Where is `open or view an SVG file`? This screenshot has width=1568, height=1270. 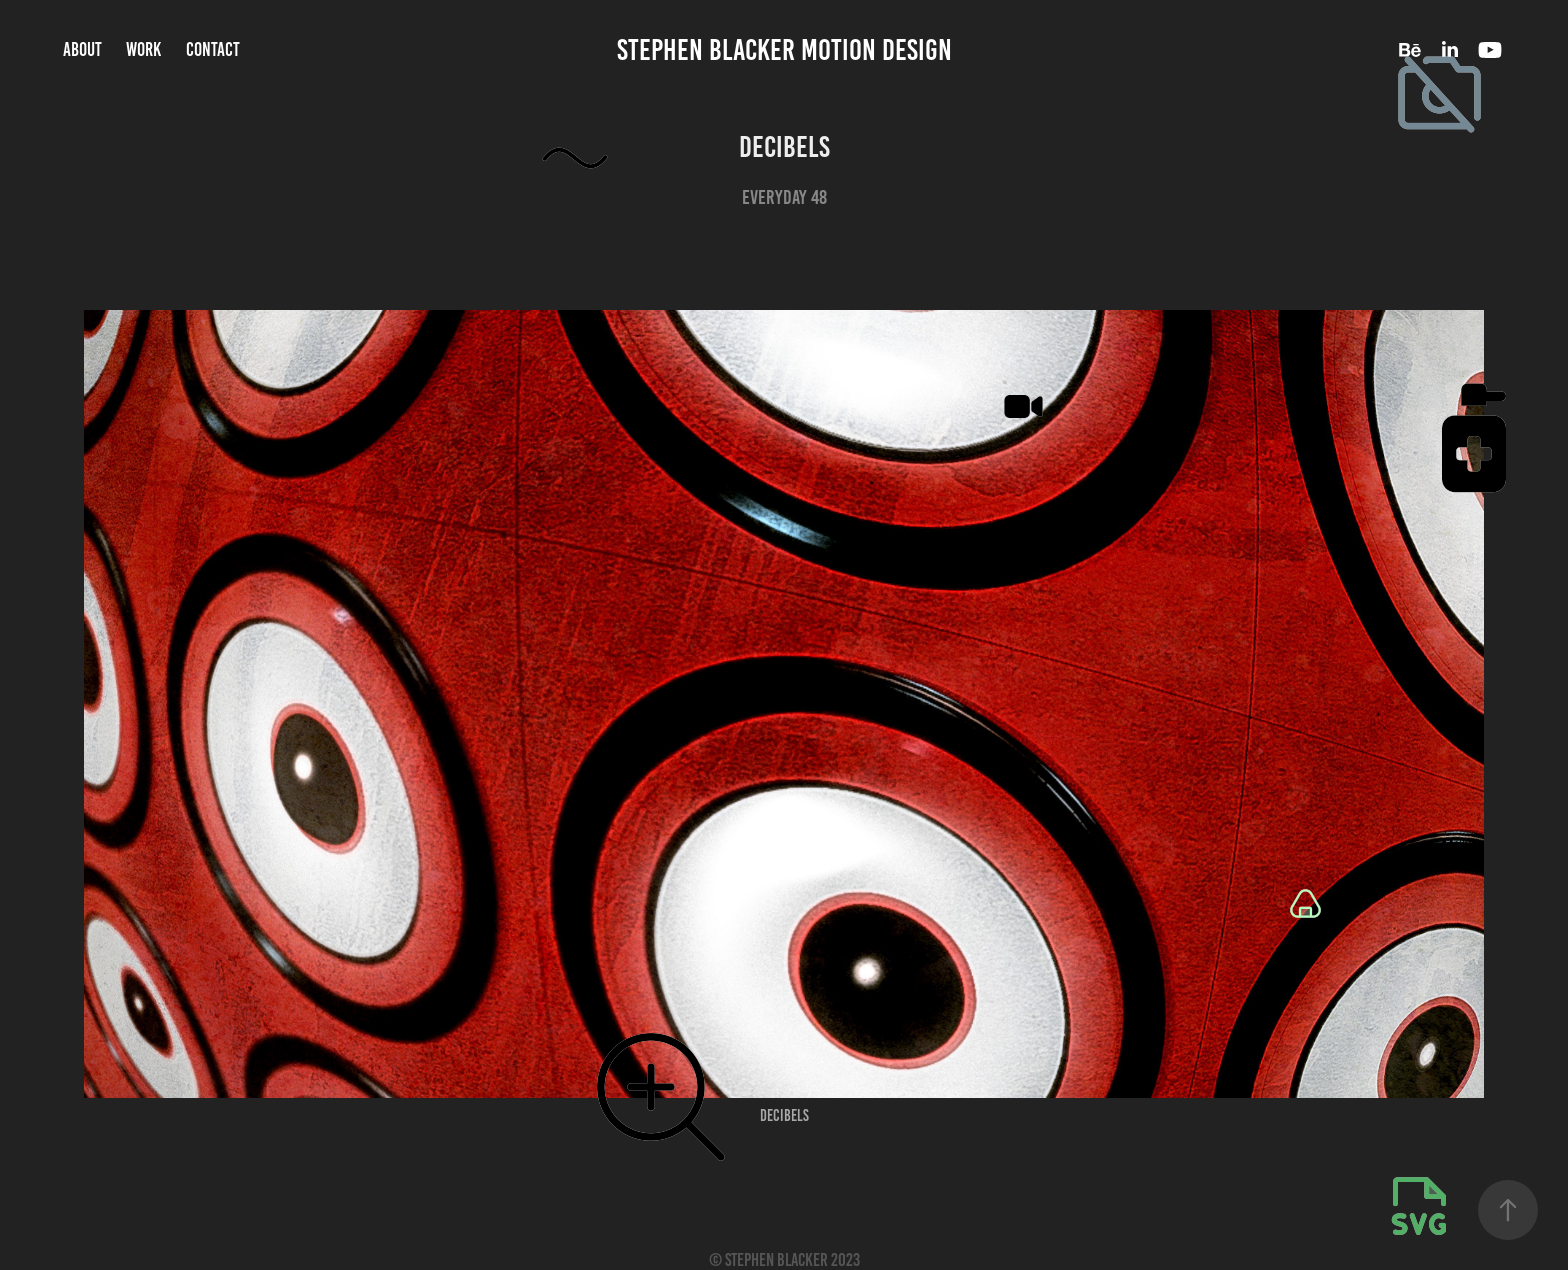 open or view an SVG file is located at coordinates (1419, 1208).